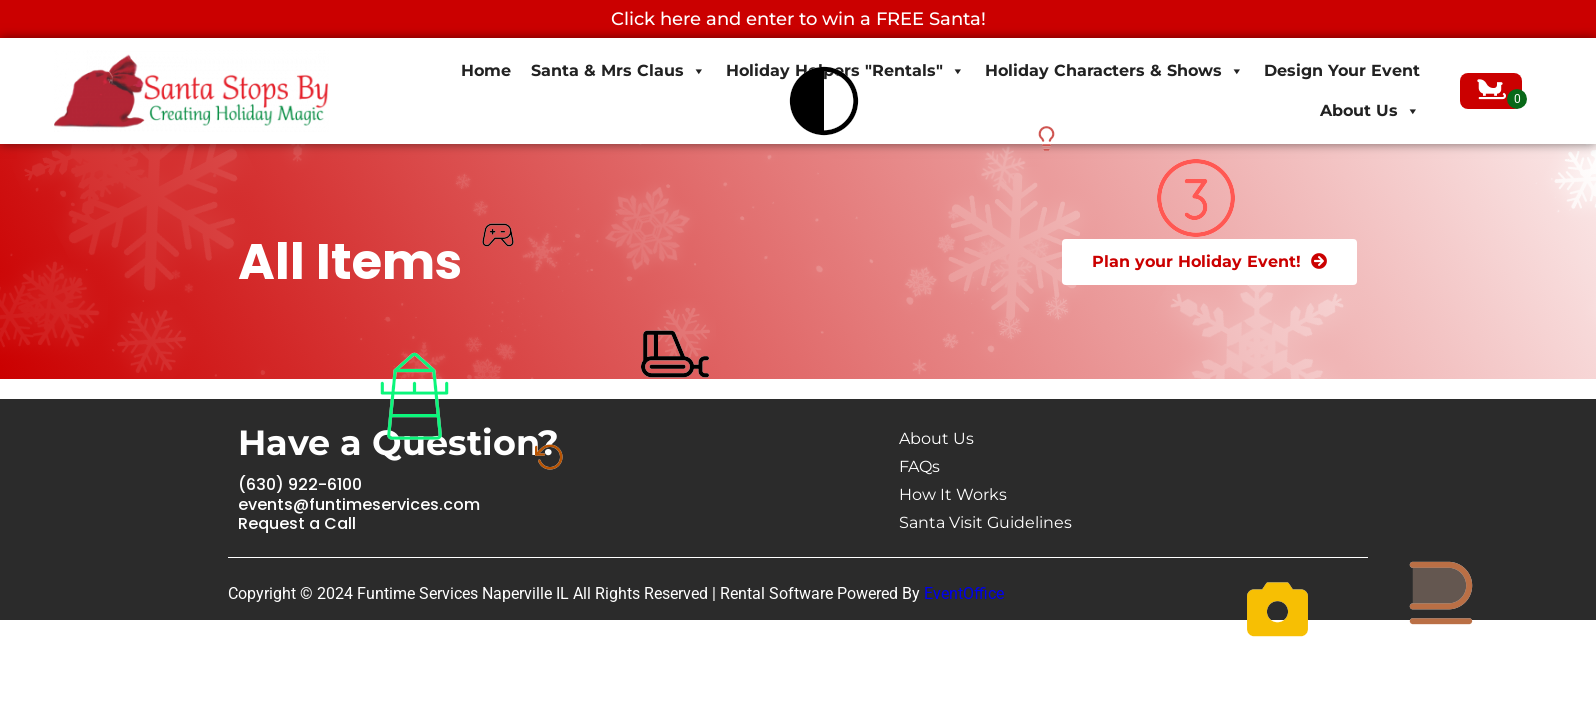 The width and height of the screenshot is (1596, 720). What do you see at coordinates (498, 235) in the screenshot?
I see `access games or gaming features` at bounding box center [498, 235].